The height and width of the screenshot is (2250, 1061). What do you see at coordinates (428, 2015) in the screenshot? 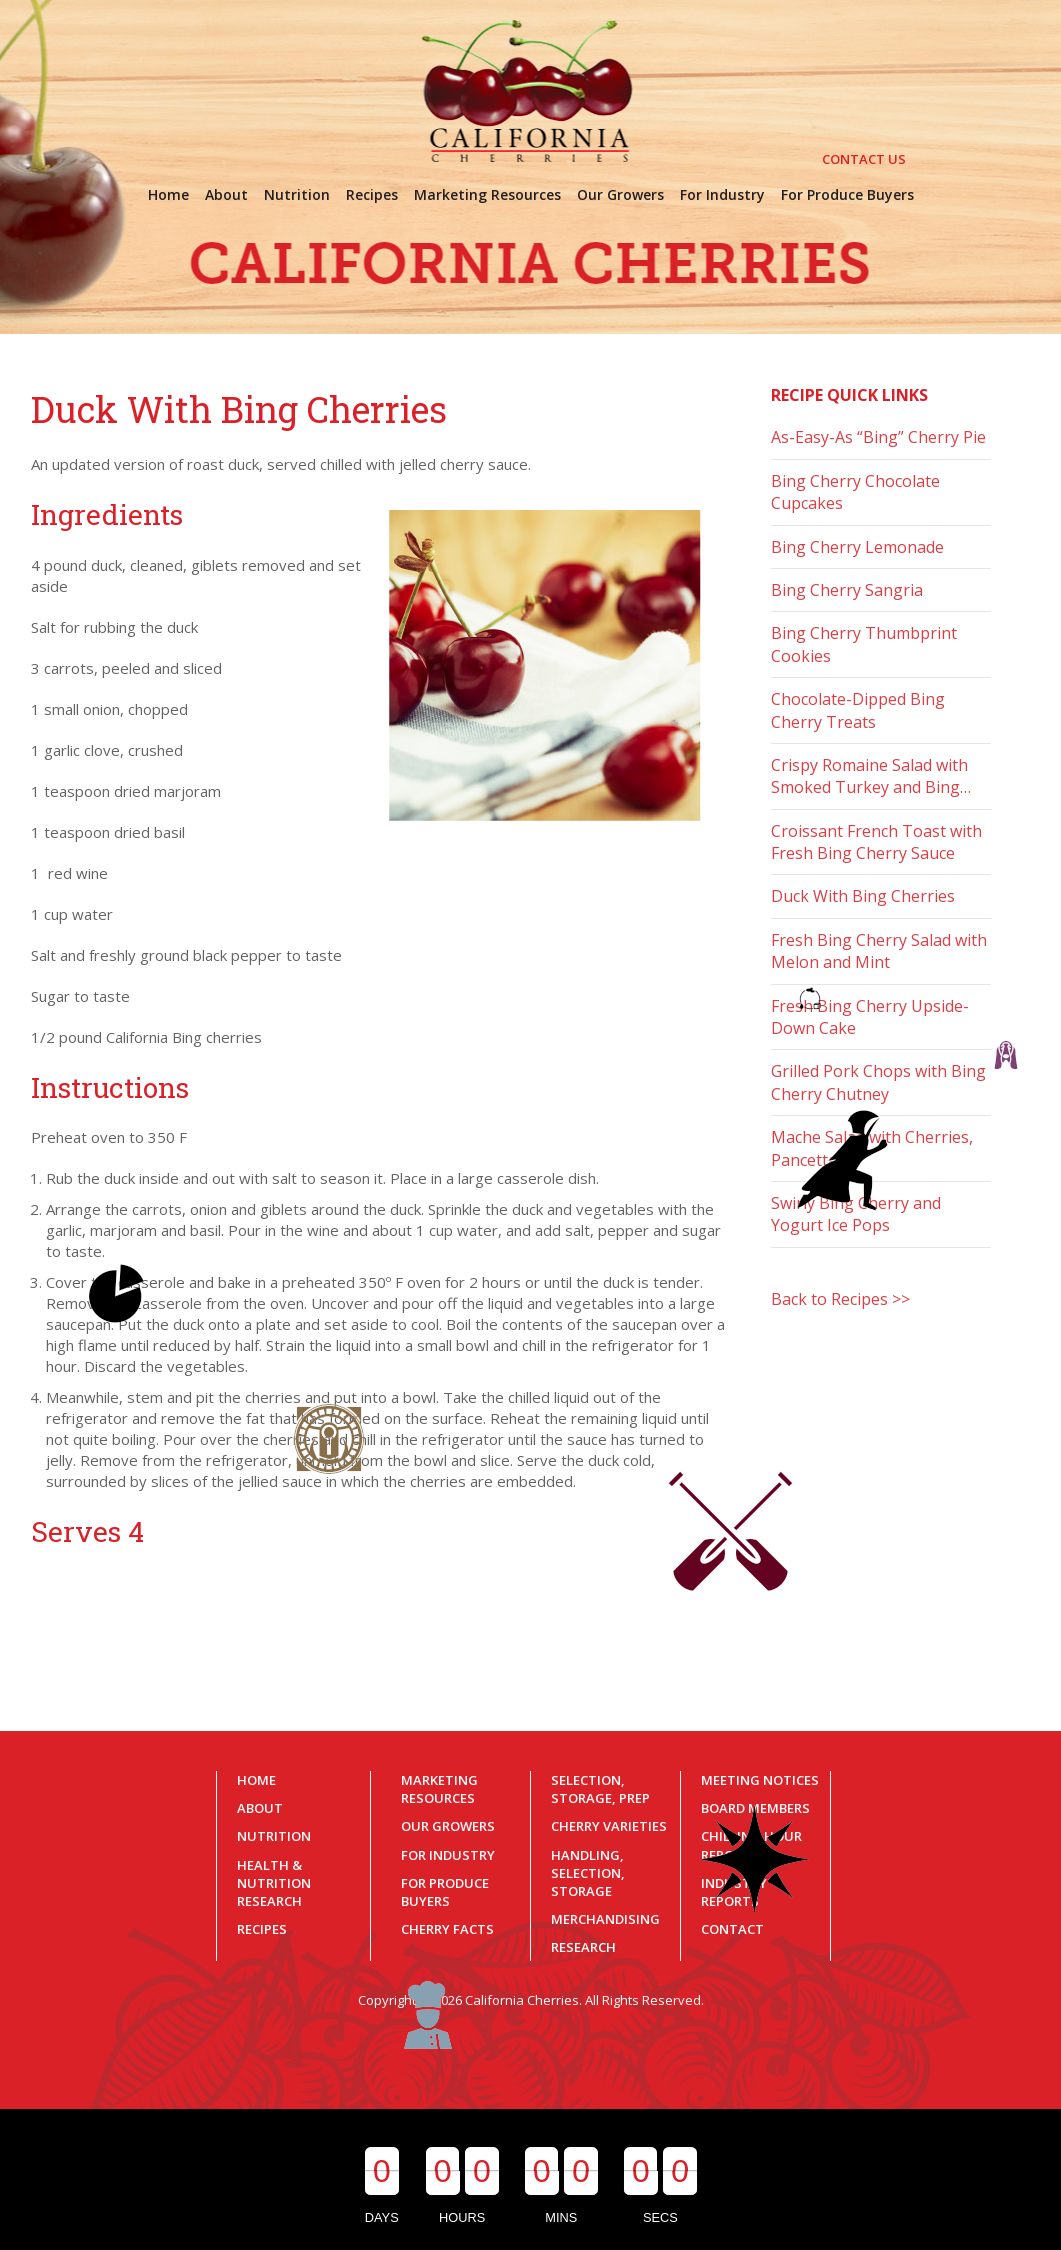
I see `access cooking or recipe features` at bounding box center [428, 2015].